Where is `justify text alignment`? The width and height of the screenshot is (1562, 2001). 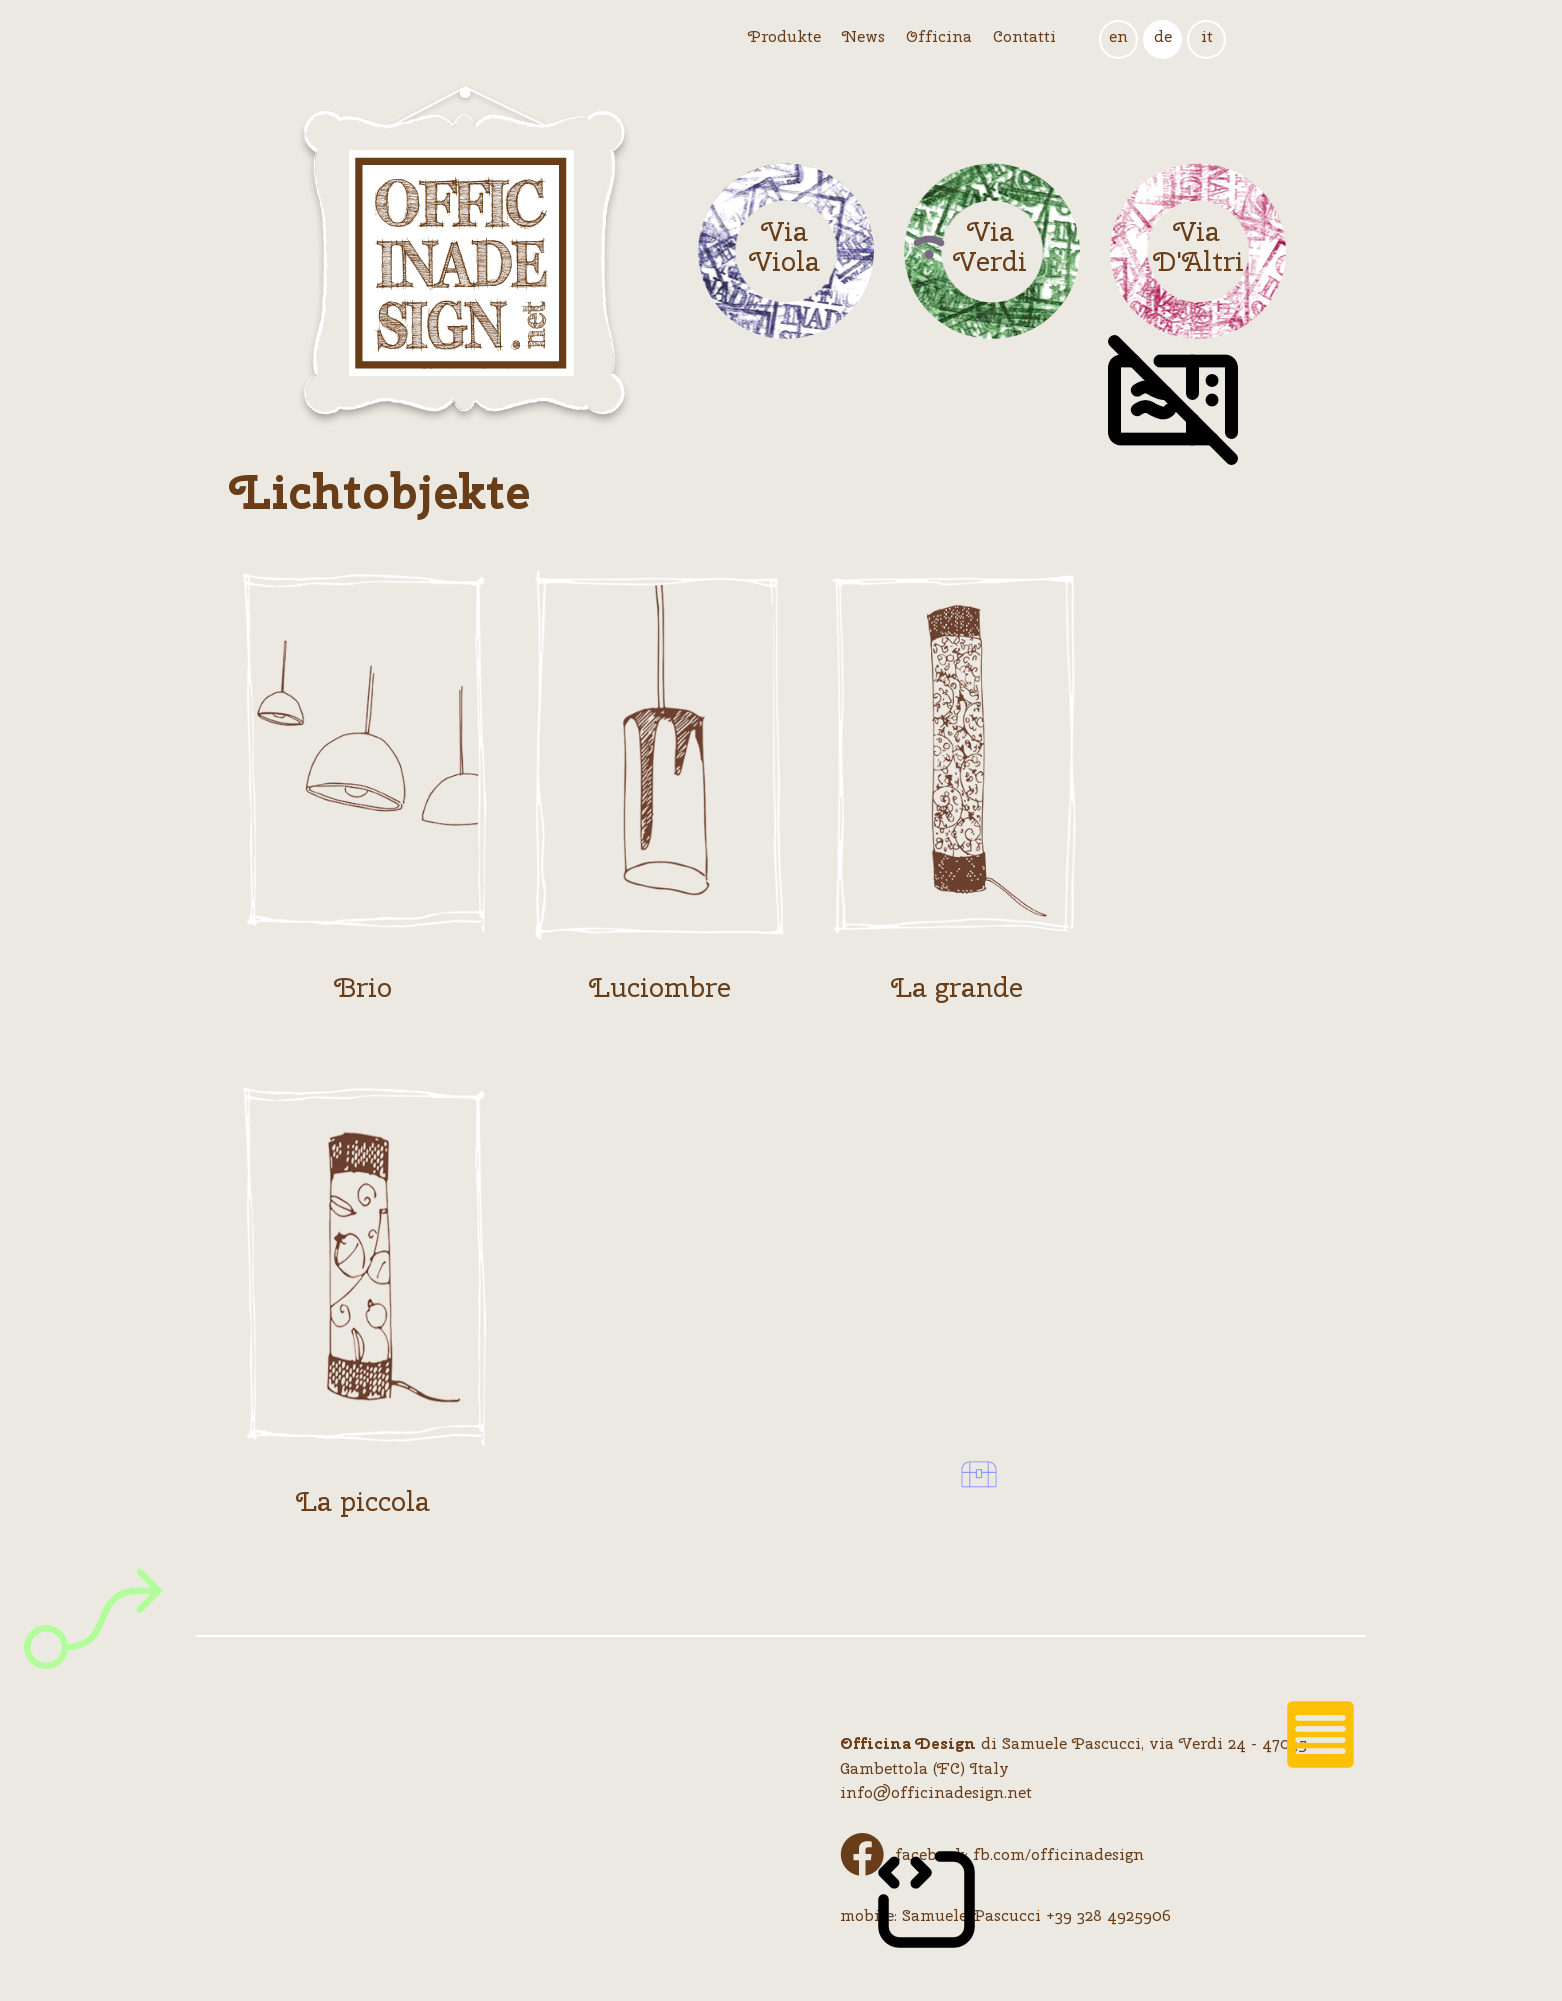 justify text alignment is located at coordinates (1320, 1734).